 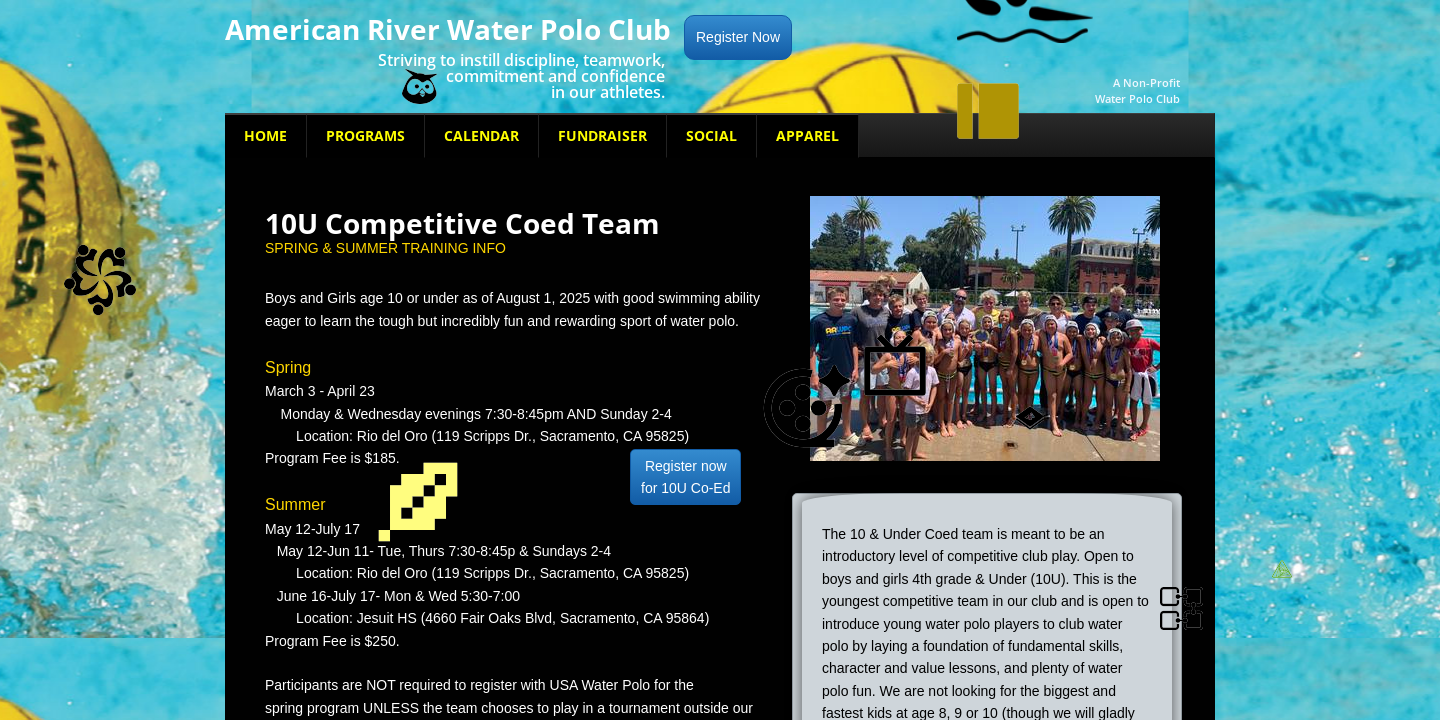 I want to click on access AI-powered video editing tools, so click(x=803, y=408).